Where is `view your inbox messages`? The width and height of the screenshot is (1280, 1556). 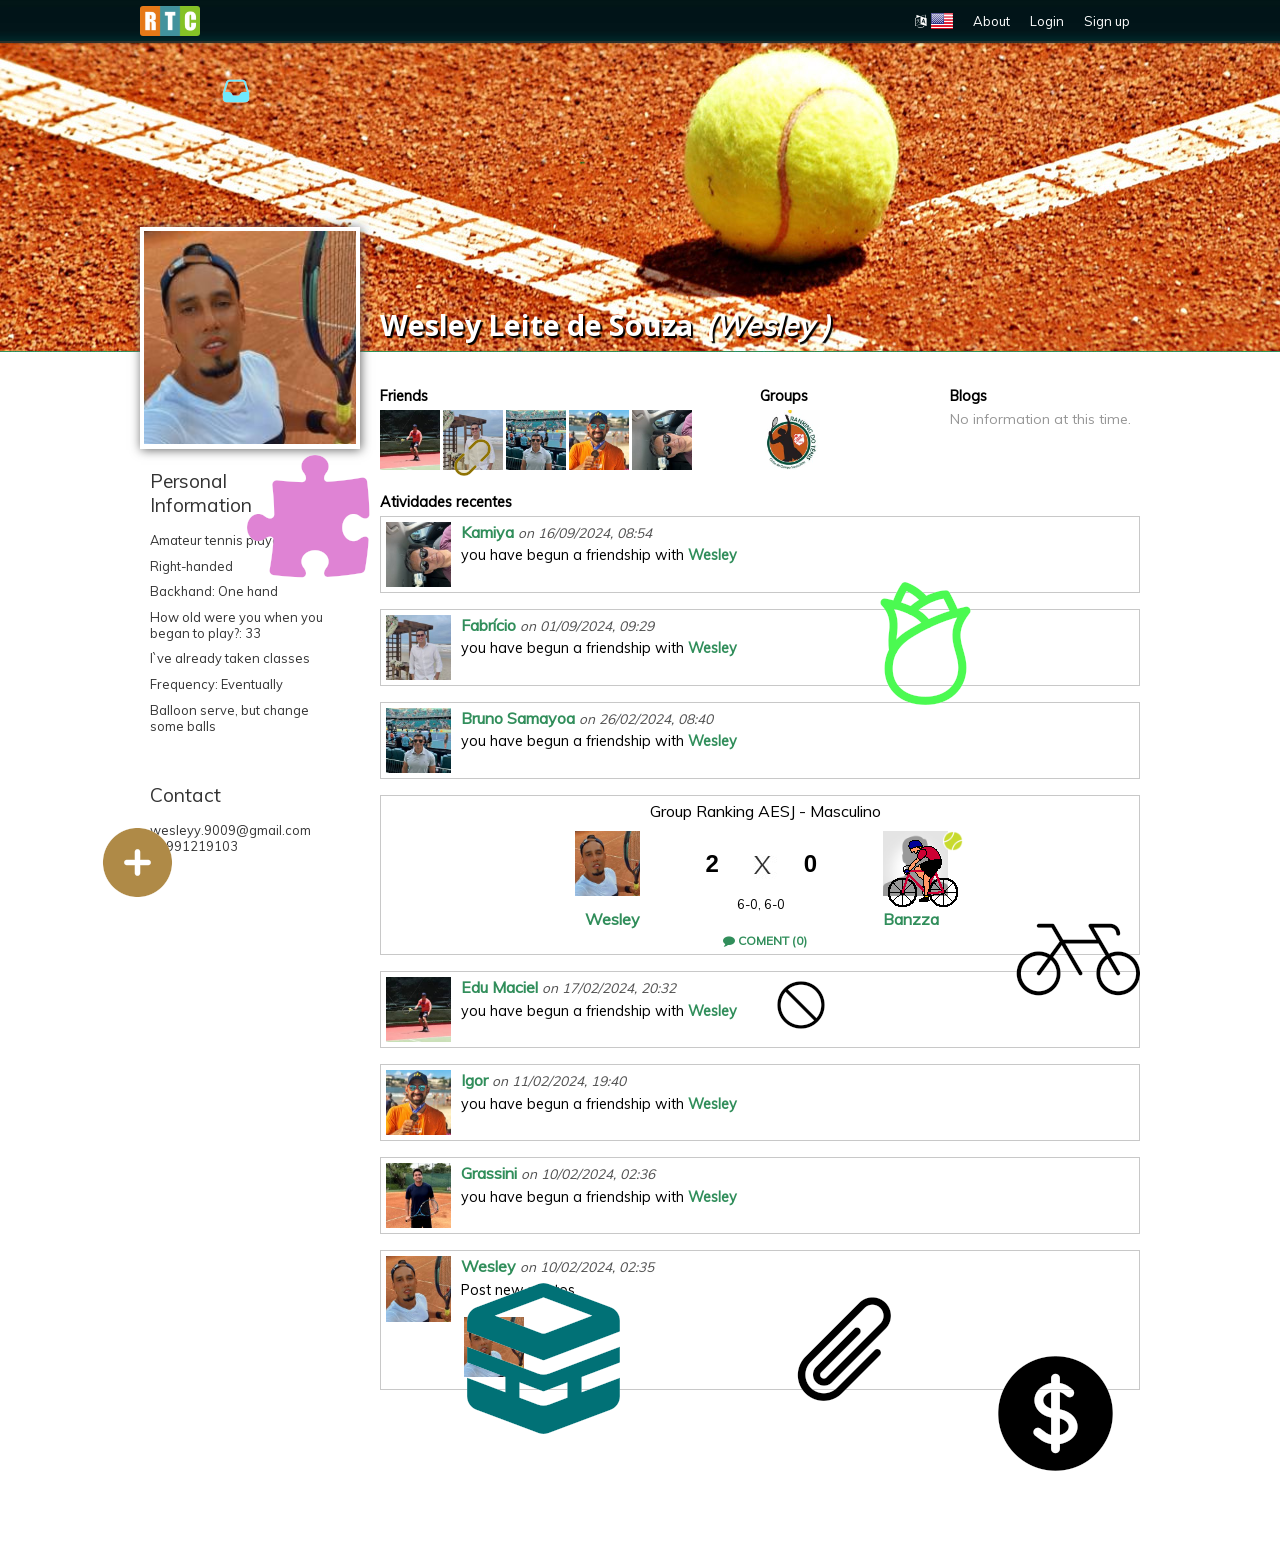 view your inbox messages is located at coordinates (236, 91).